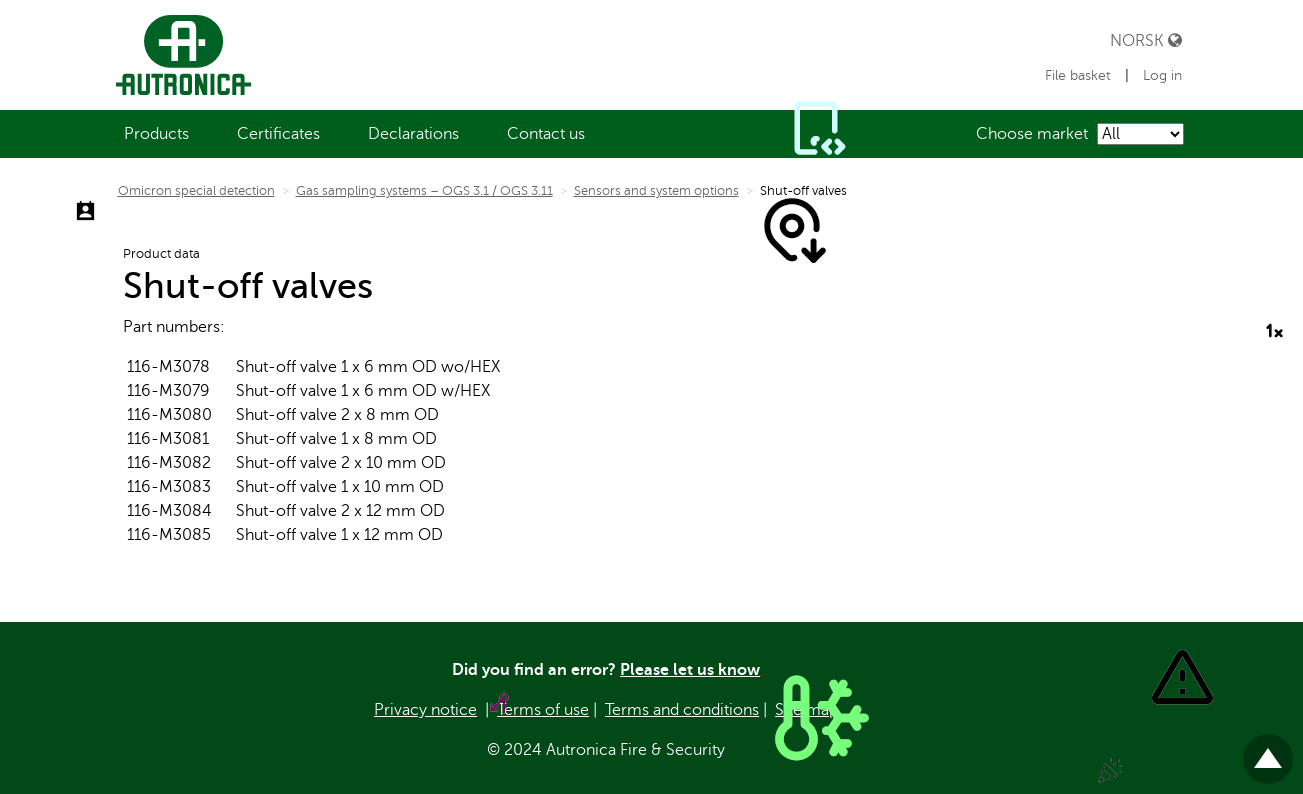  I want to click on set playback speed to 1x (normal speed), so click(1274, 330).